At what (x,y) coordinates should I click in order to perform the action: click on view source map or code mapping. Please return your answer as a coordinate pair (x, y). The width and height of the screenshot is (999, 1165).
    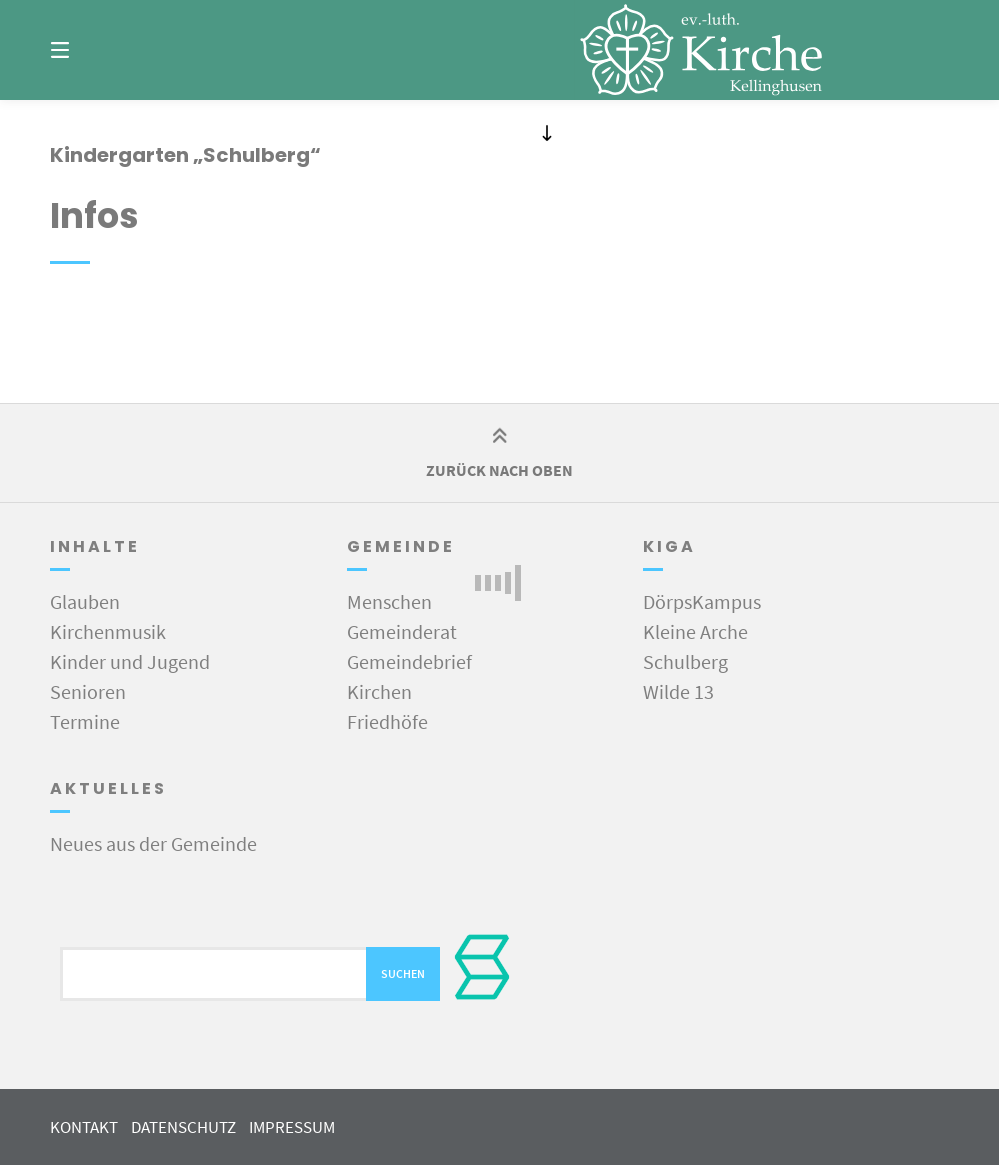
    Looking at the image, I should click on (482, 967).